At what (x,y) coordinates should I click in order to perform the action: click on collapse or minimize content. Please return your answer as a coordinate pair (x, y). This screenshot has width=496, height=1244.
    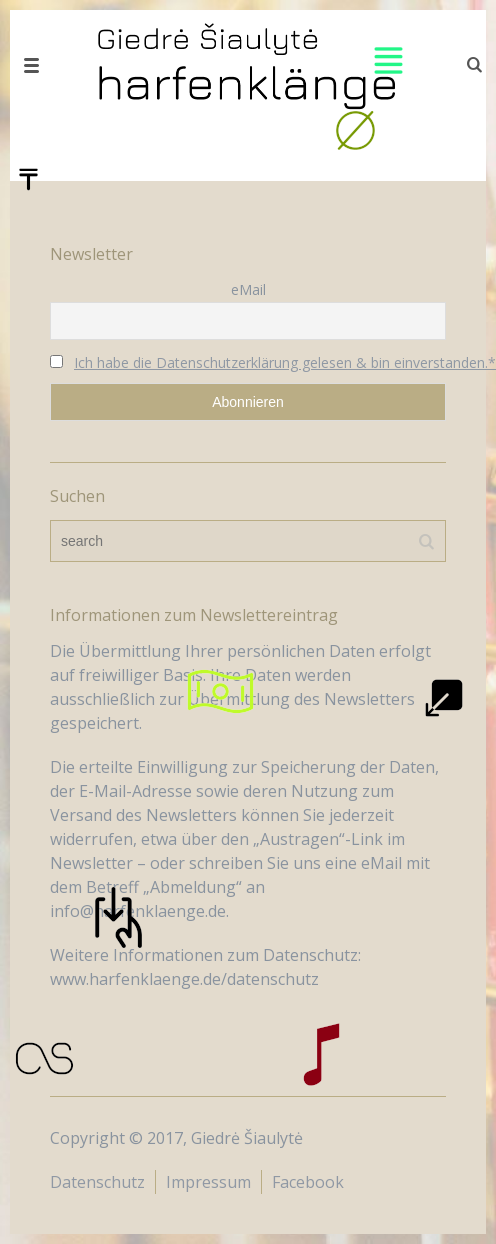
    Looking at the image, I should click on (444, 698).